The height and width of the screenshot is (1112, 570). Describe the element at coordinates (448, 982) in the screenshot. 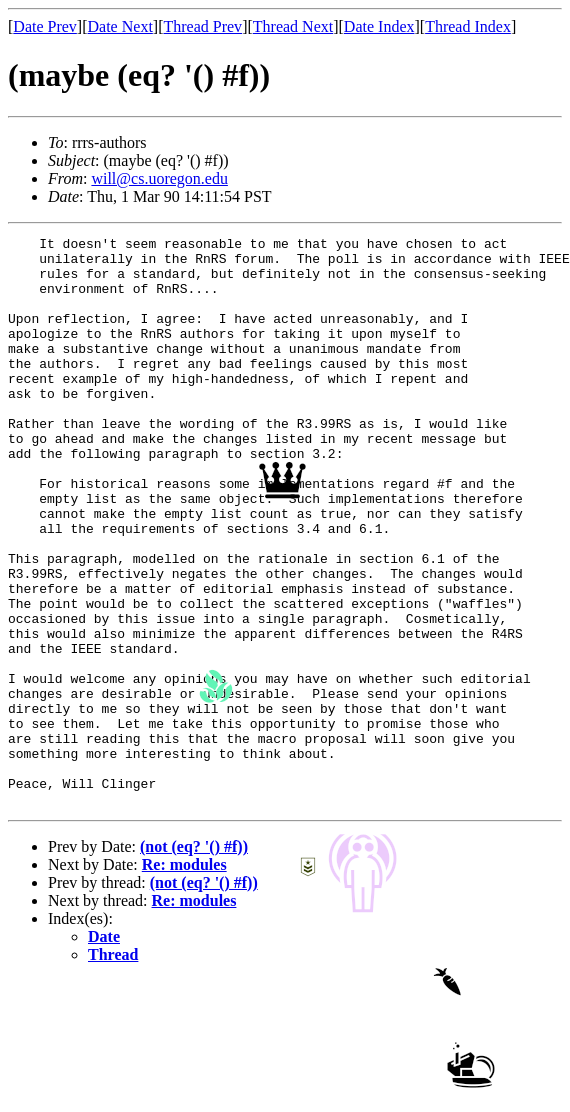

I see `indicates vegetable or produce category` at that location.